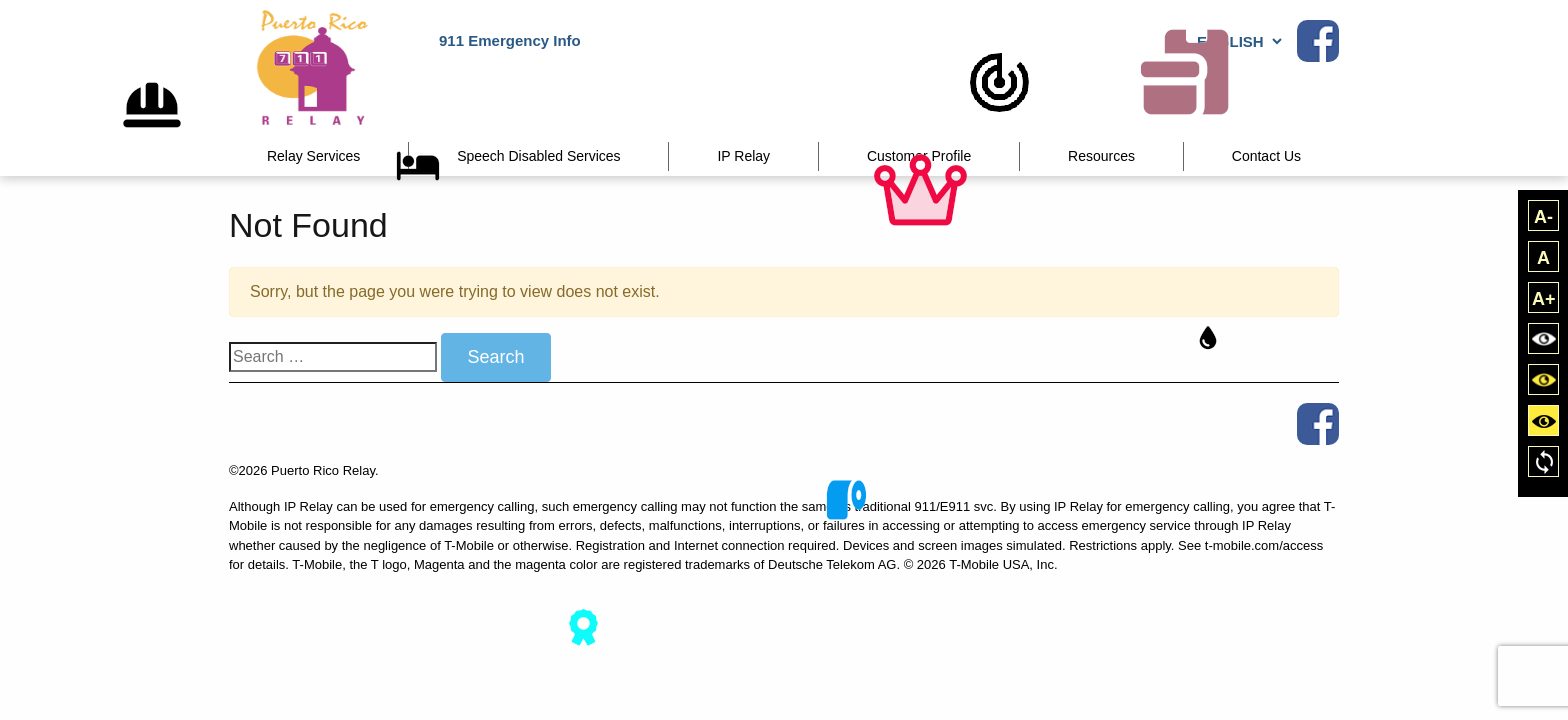  I want to click on access construction or worksite safety settings, so click(152, 105).